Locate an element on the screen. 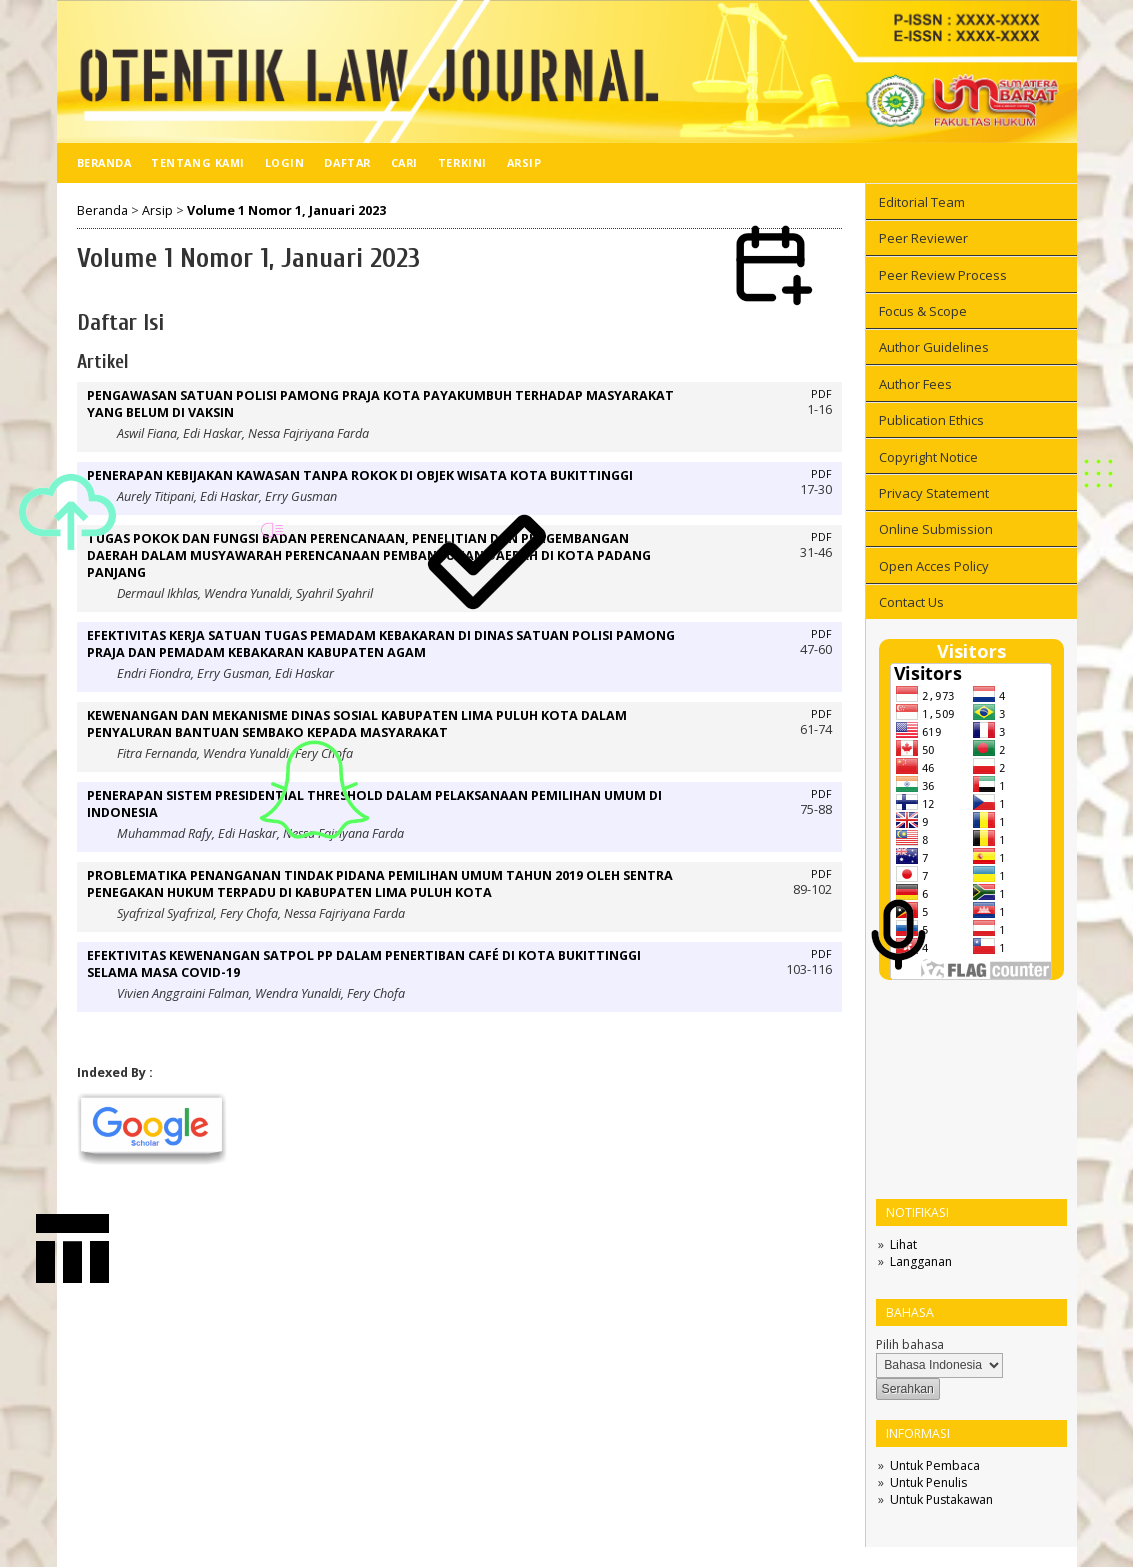  open Snapchat app is located at coordinates (314, 791).